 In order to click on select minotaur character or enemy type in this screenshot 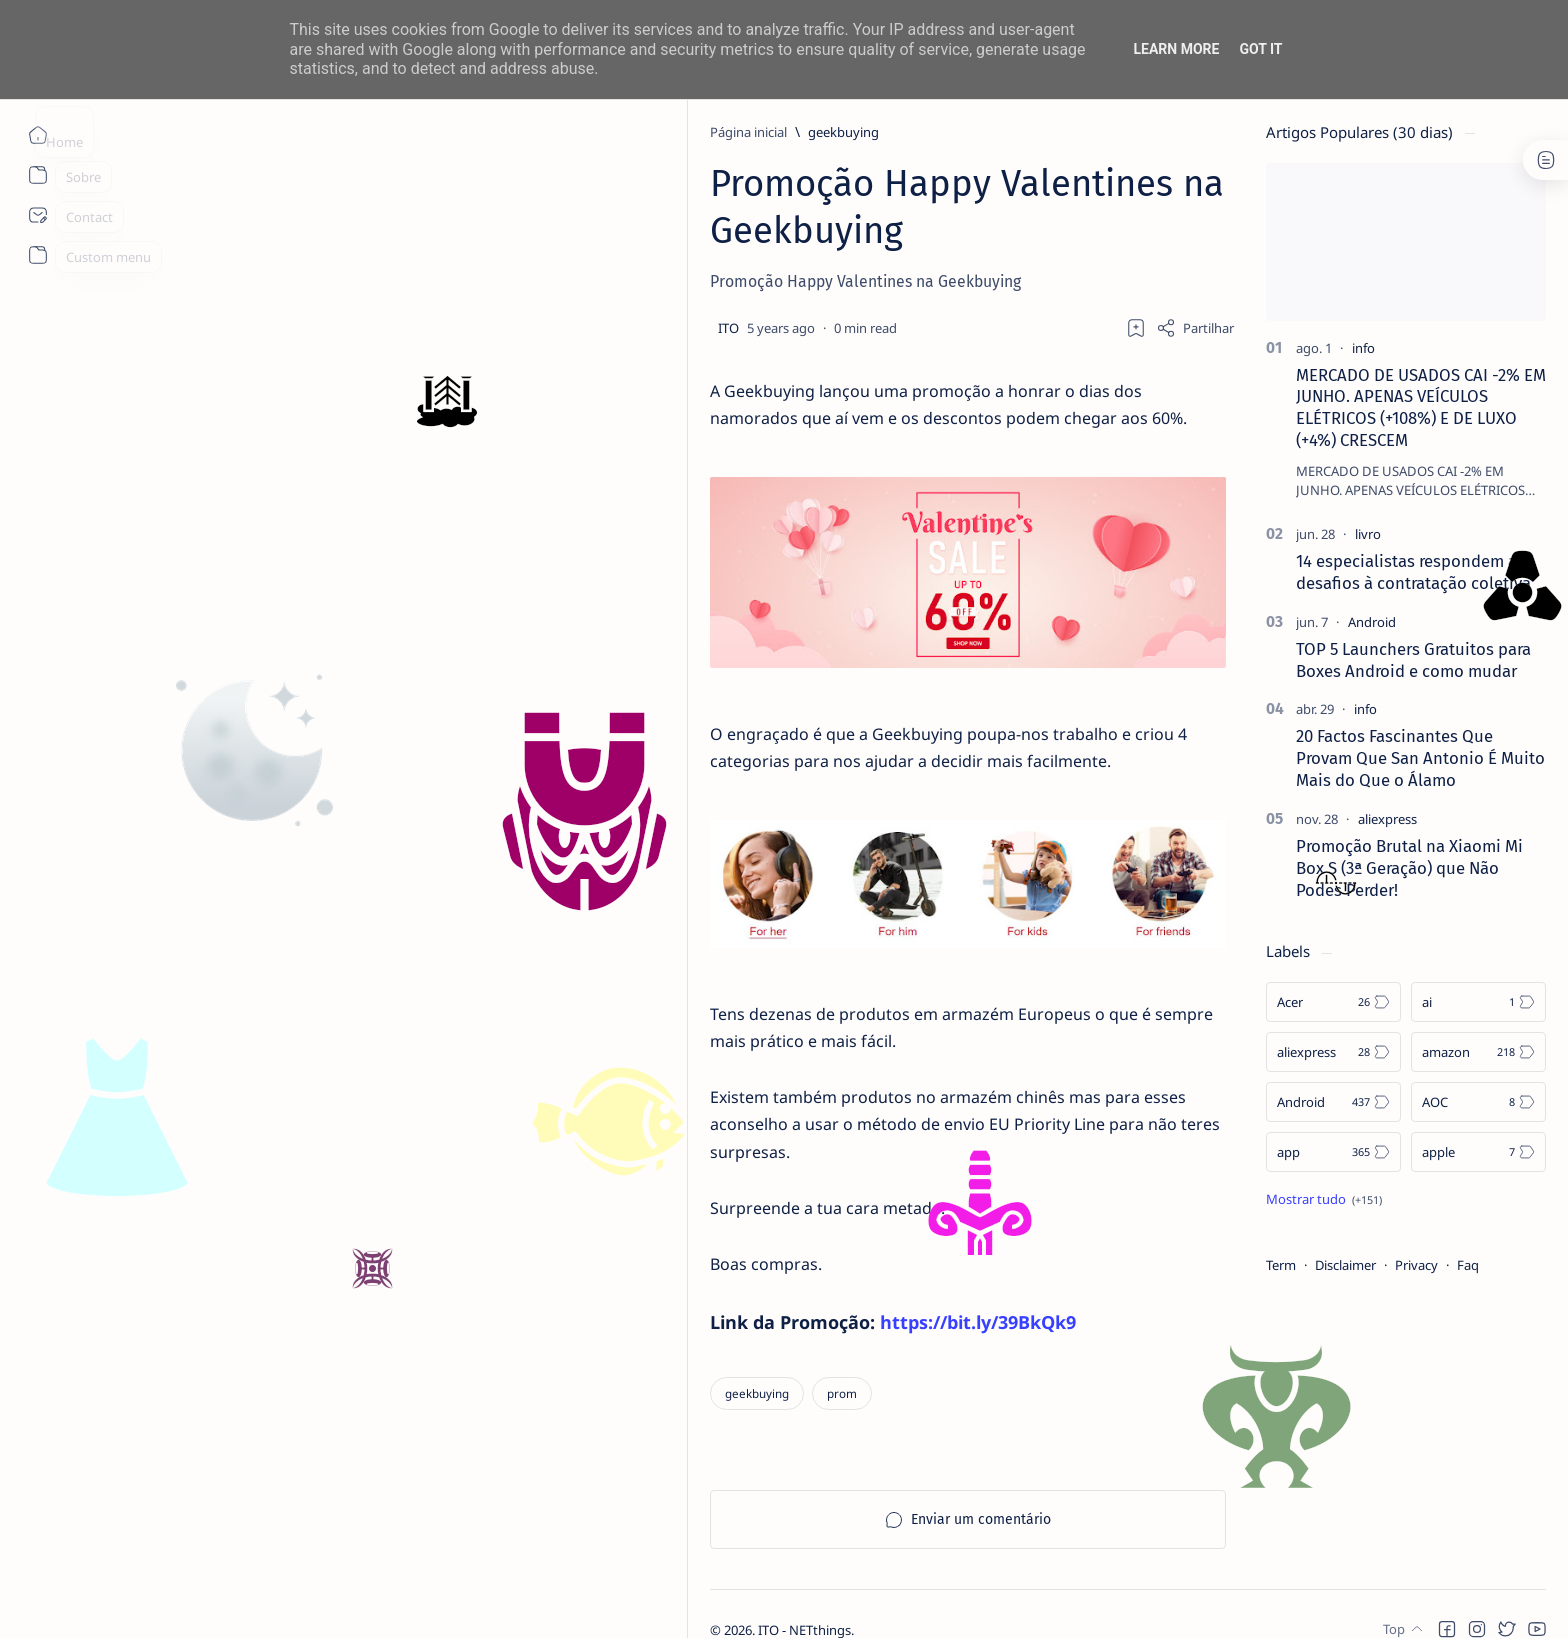, I will do `click(1276, 1418)`.